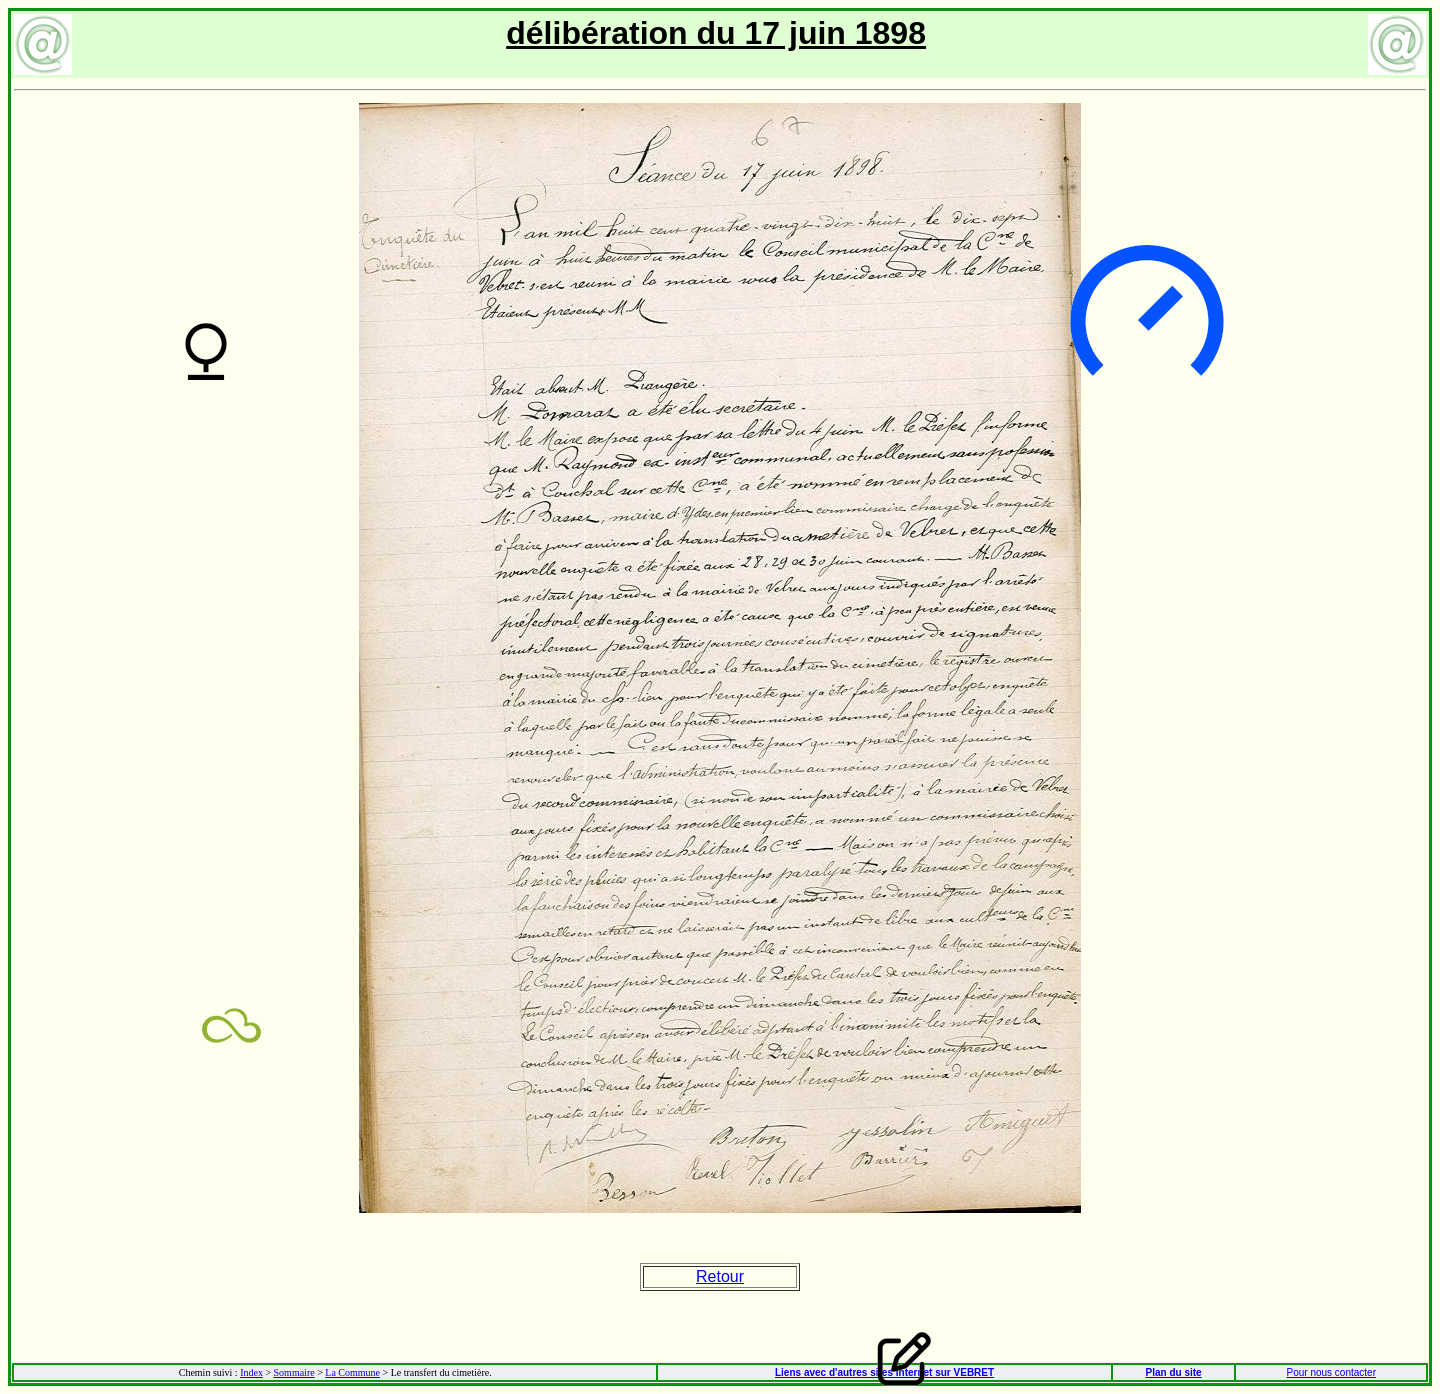 Image resolution: width=1440 pixels, height=1394 pixels. What do you see at coordinates (1147, 314) in the screenshot?
I see `increase playback speed` at bounding box center [1147, 314].